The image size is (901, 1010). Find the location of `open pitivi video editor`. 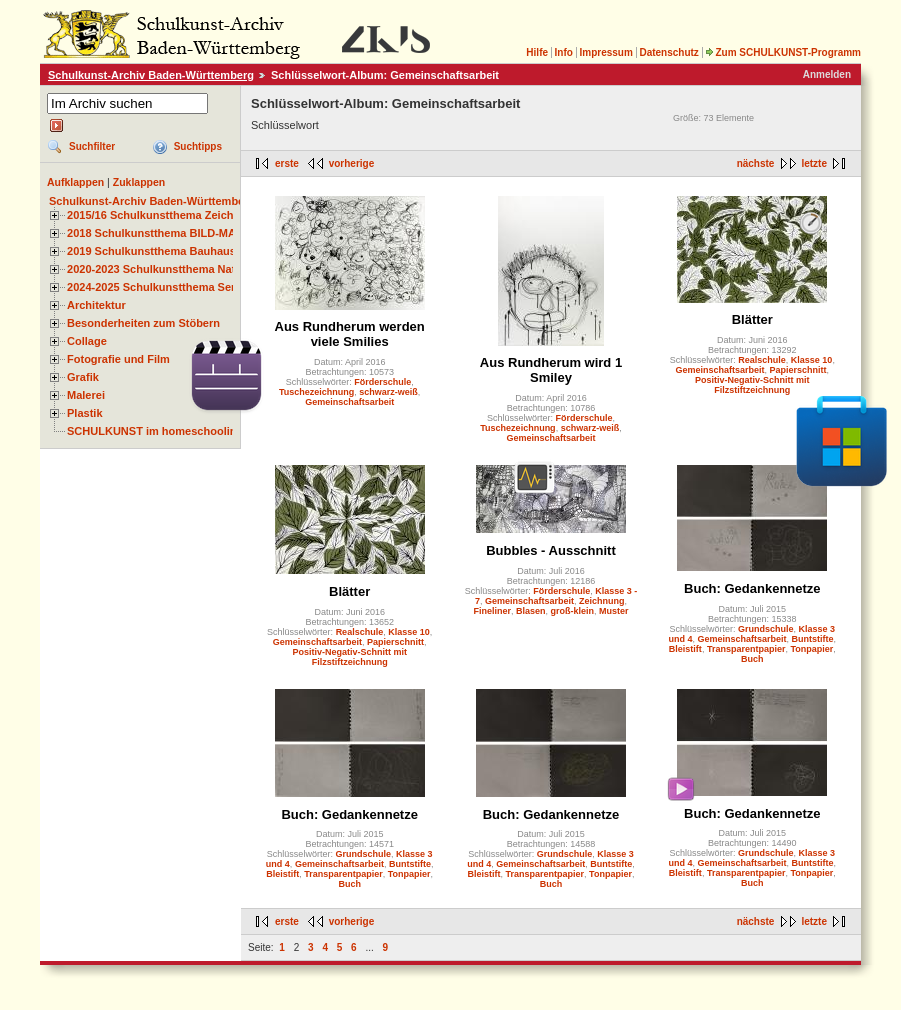

open pitivi video editor is located at coordinates (226, 375).